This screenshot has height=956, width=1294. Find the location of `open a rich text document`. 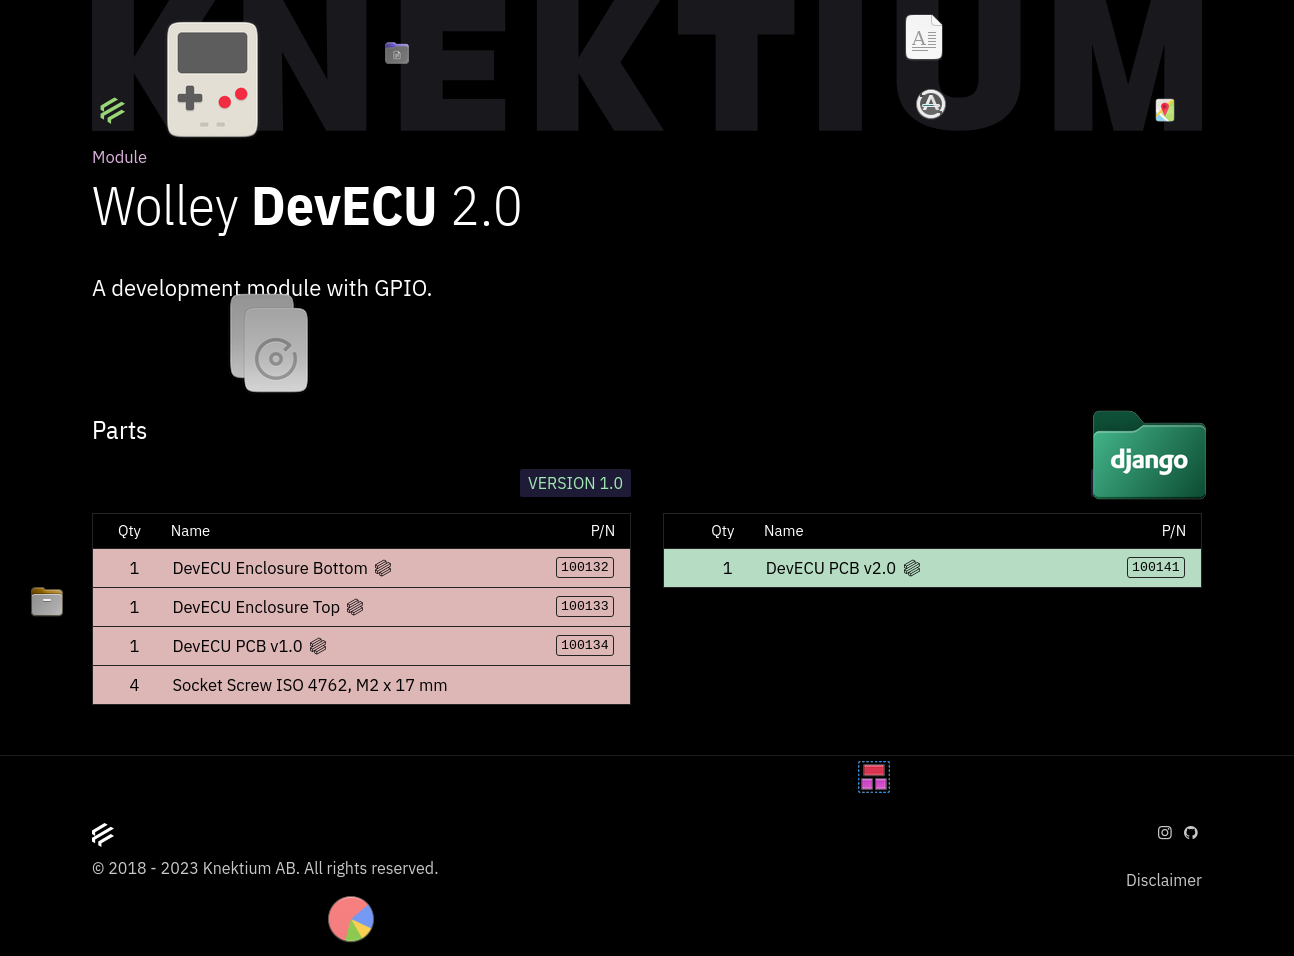

open a rich text document is located at coordinates (924, 37).